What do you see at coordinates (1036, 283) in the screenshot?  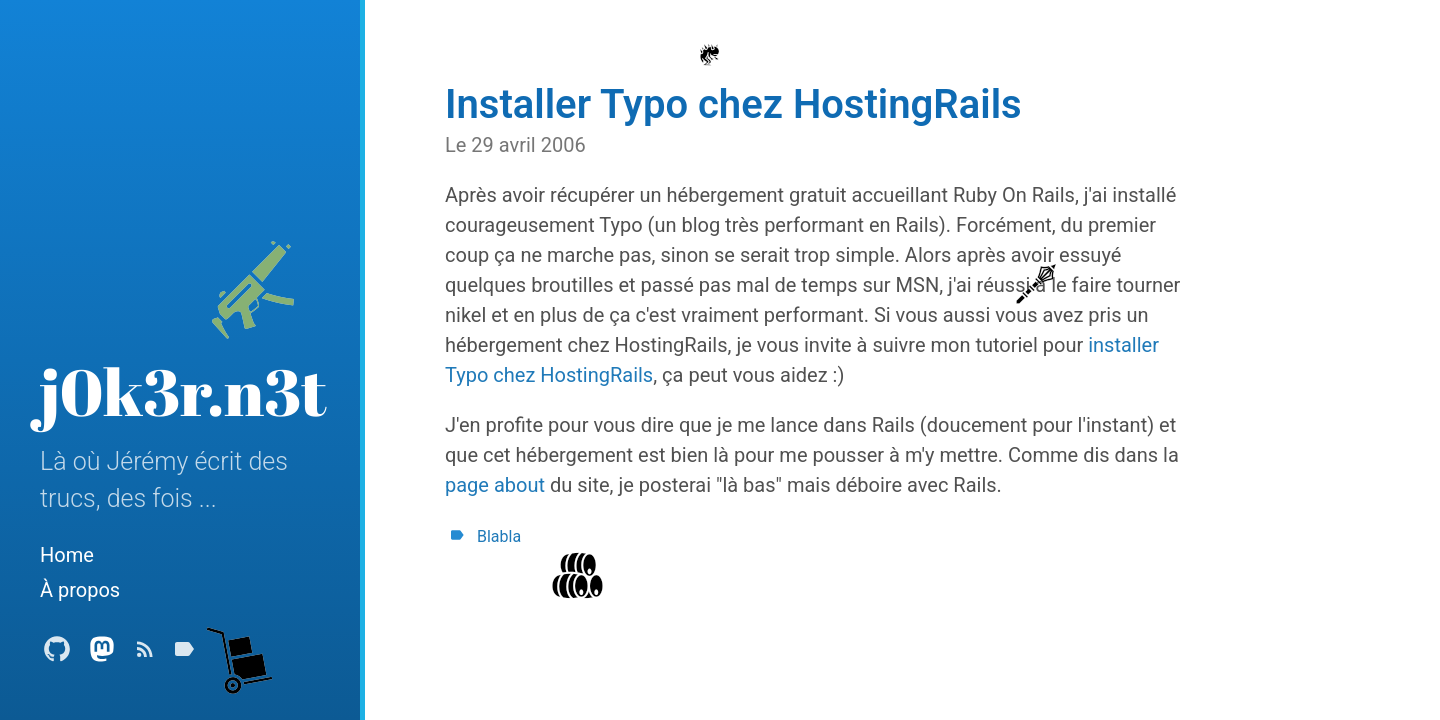 I see `select flanged mace as equipped weapon` at bounding box center [1036, 283].